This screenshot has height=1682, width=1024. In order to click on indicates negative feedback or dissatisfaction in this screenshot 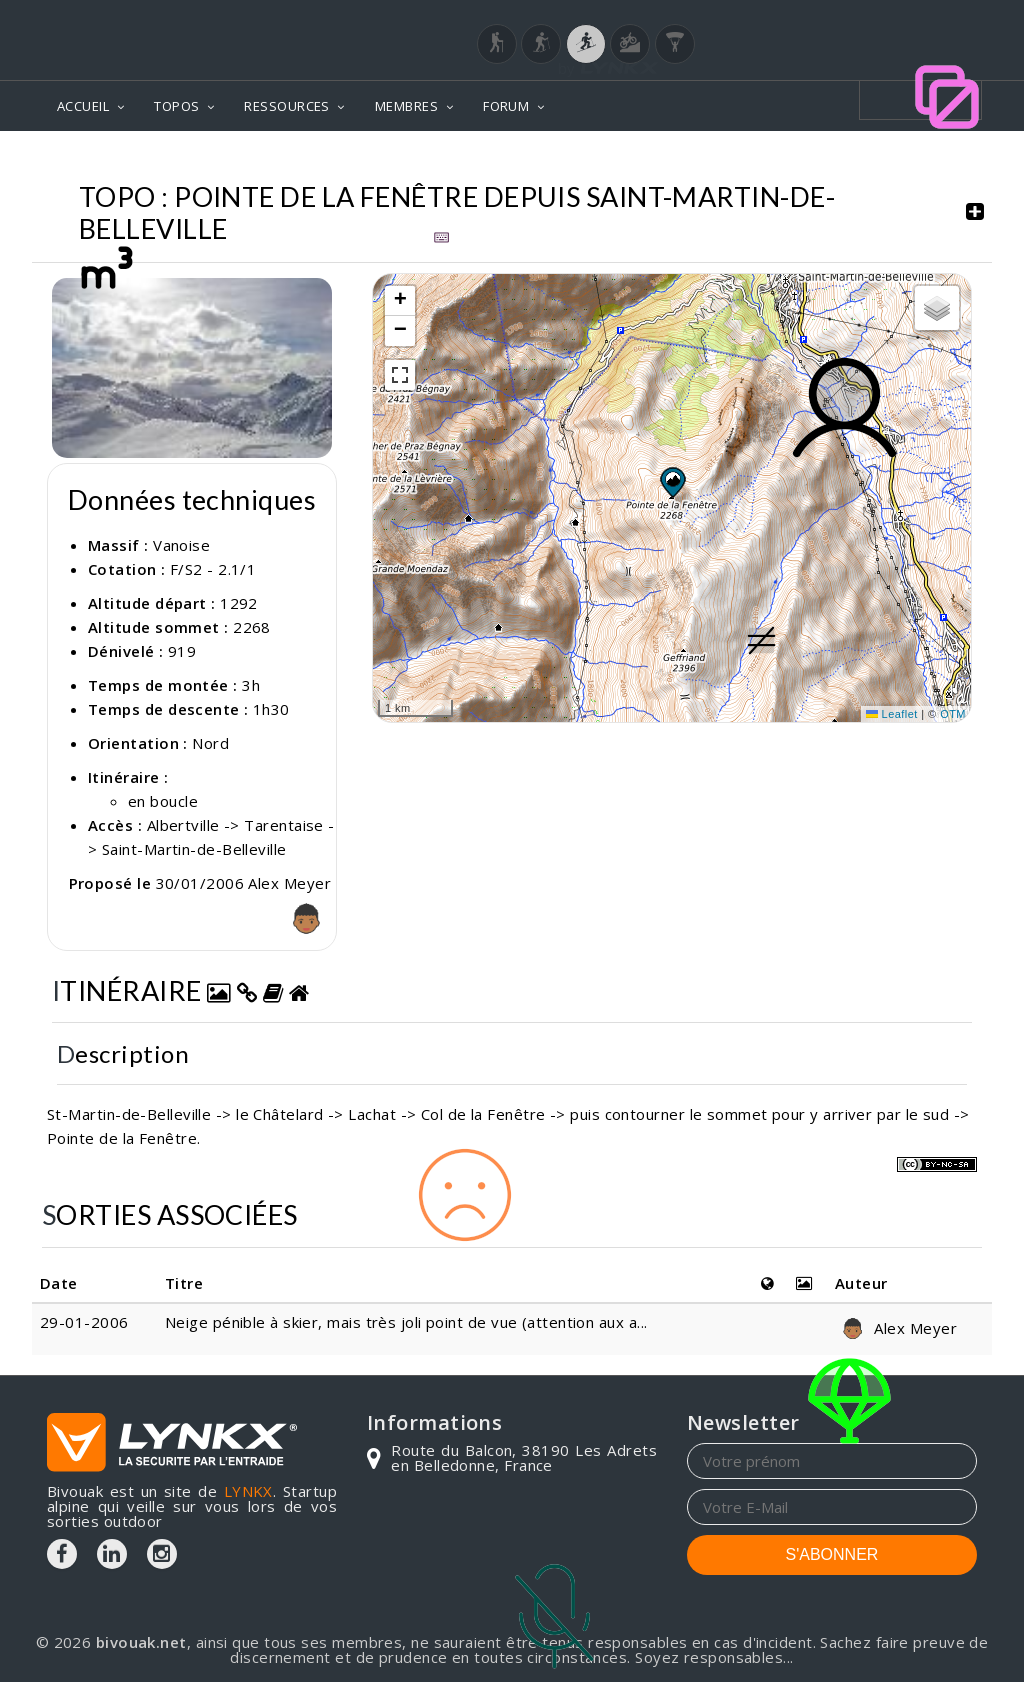, I will do `click(465, 1195)`.